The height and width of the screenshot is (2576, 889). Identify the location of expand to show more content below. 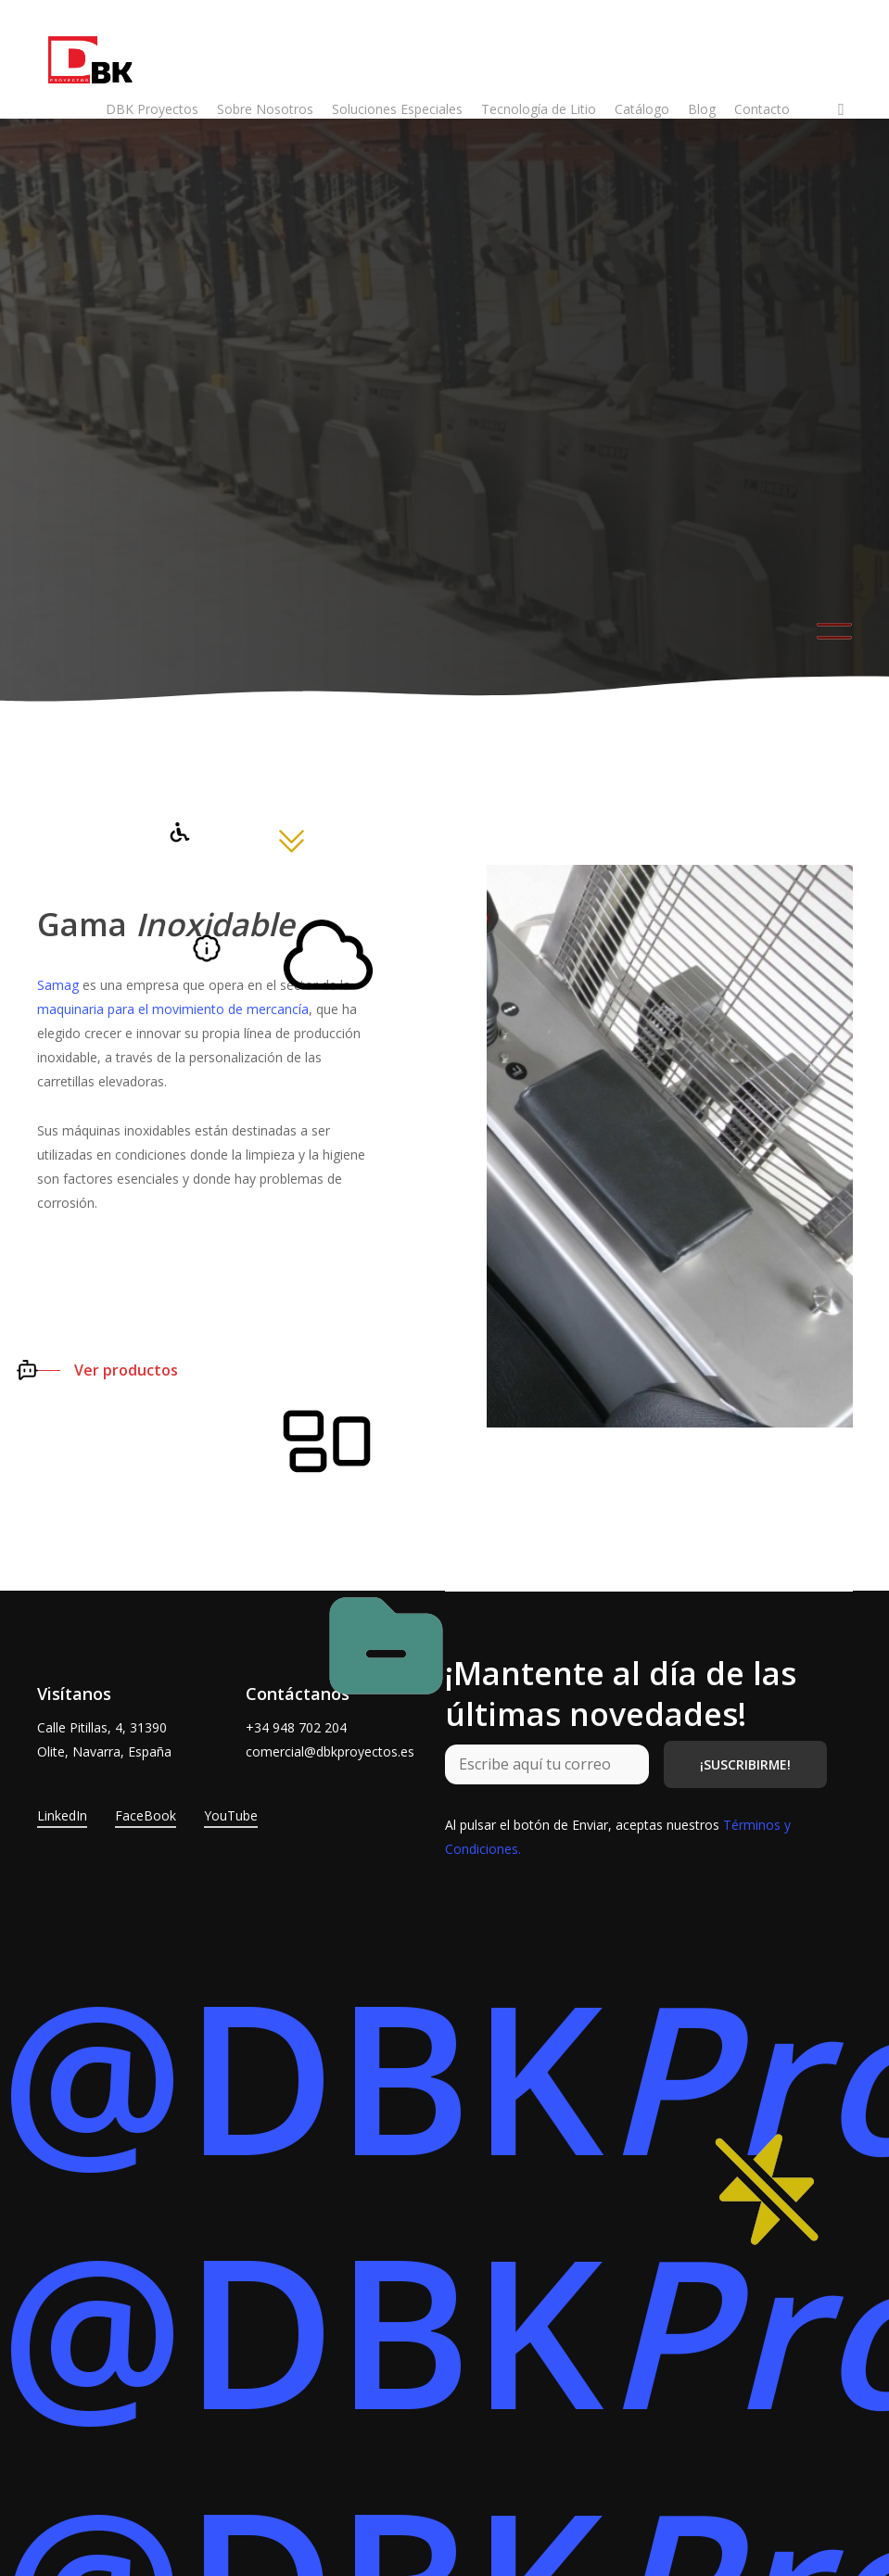
(291, 841).